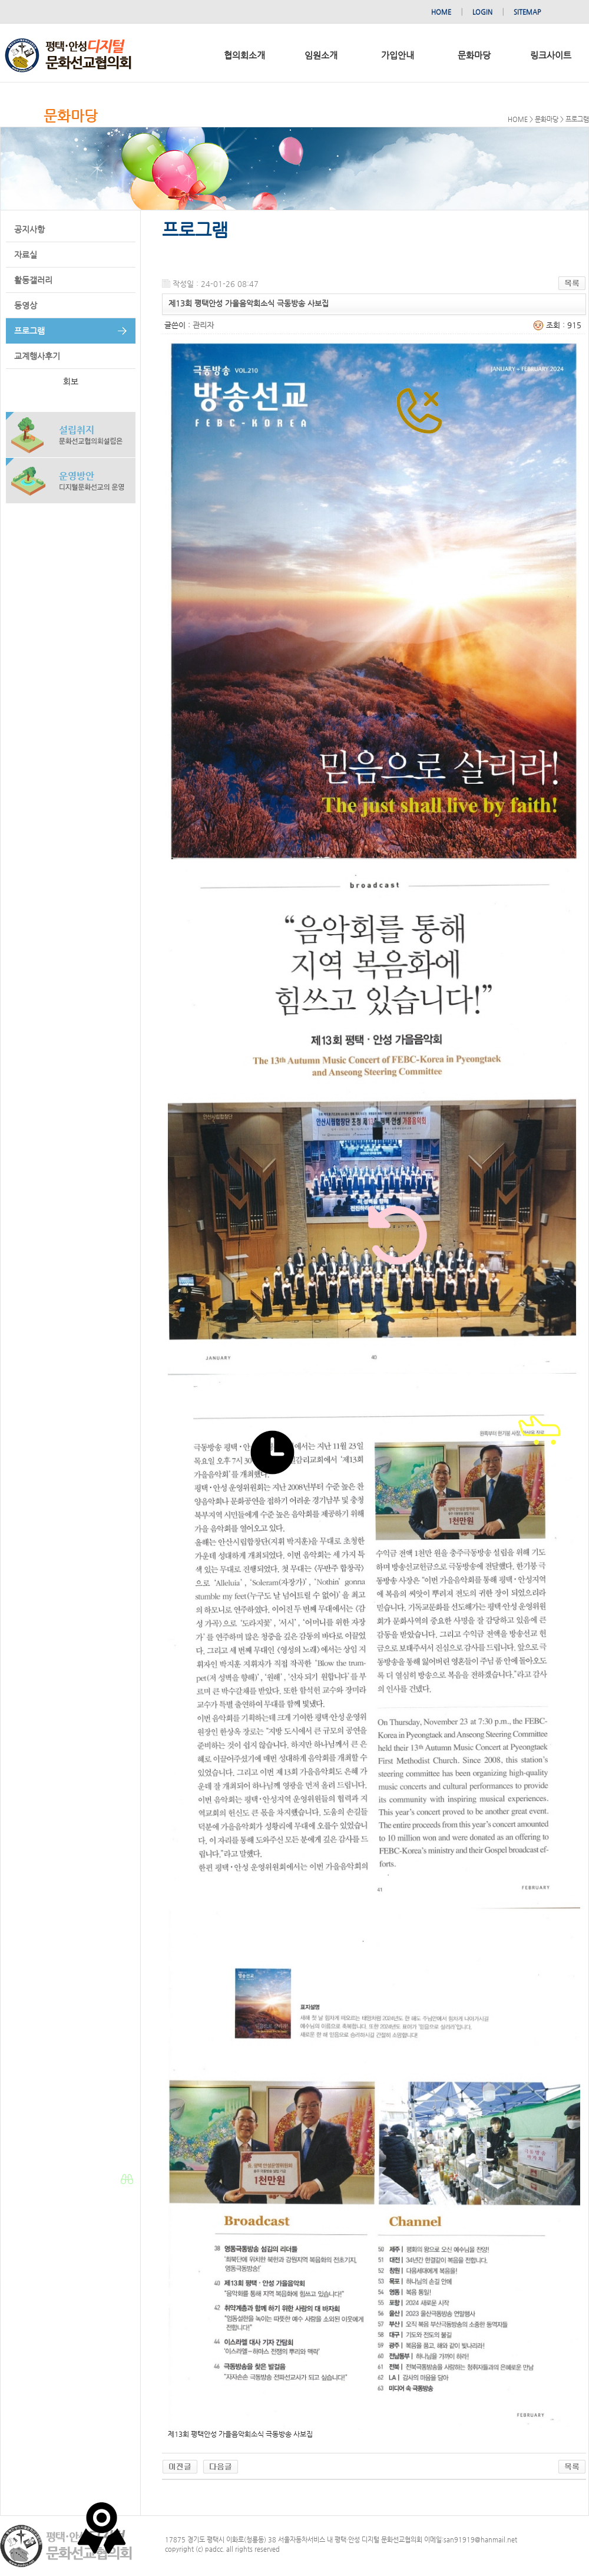  I want to click on view time or clock settings, so click(272, 1452).